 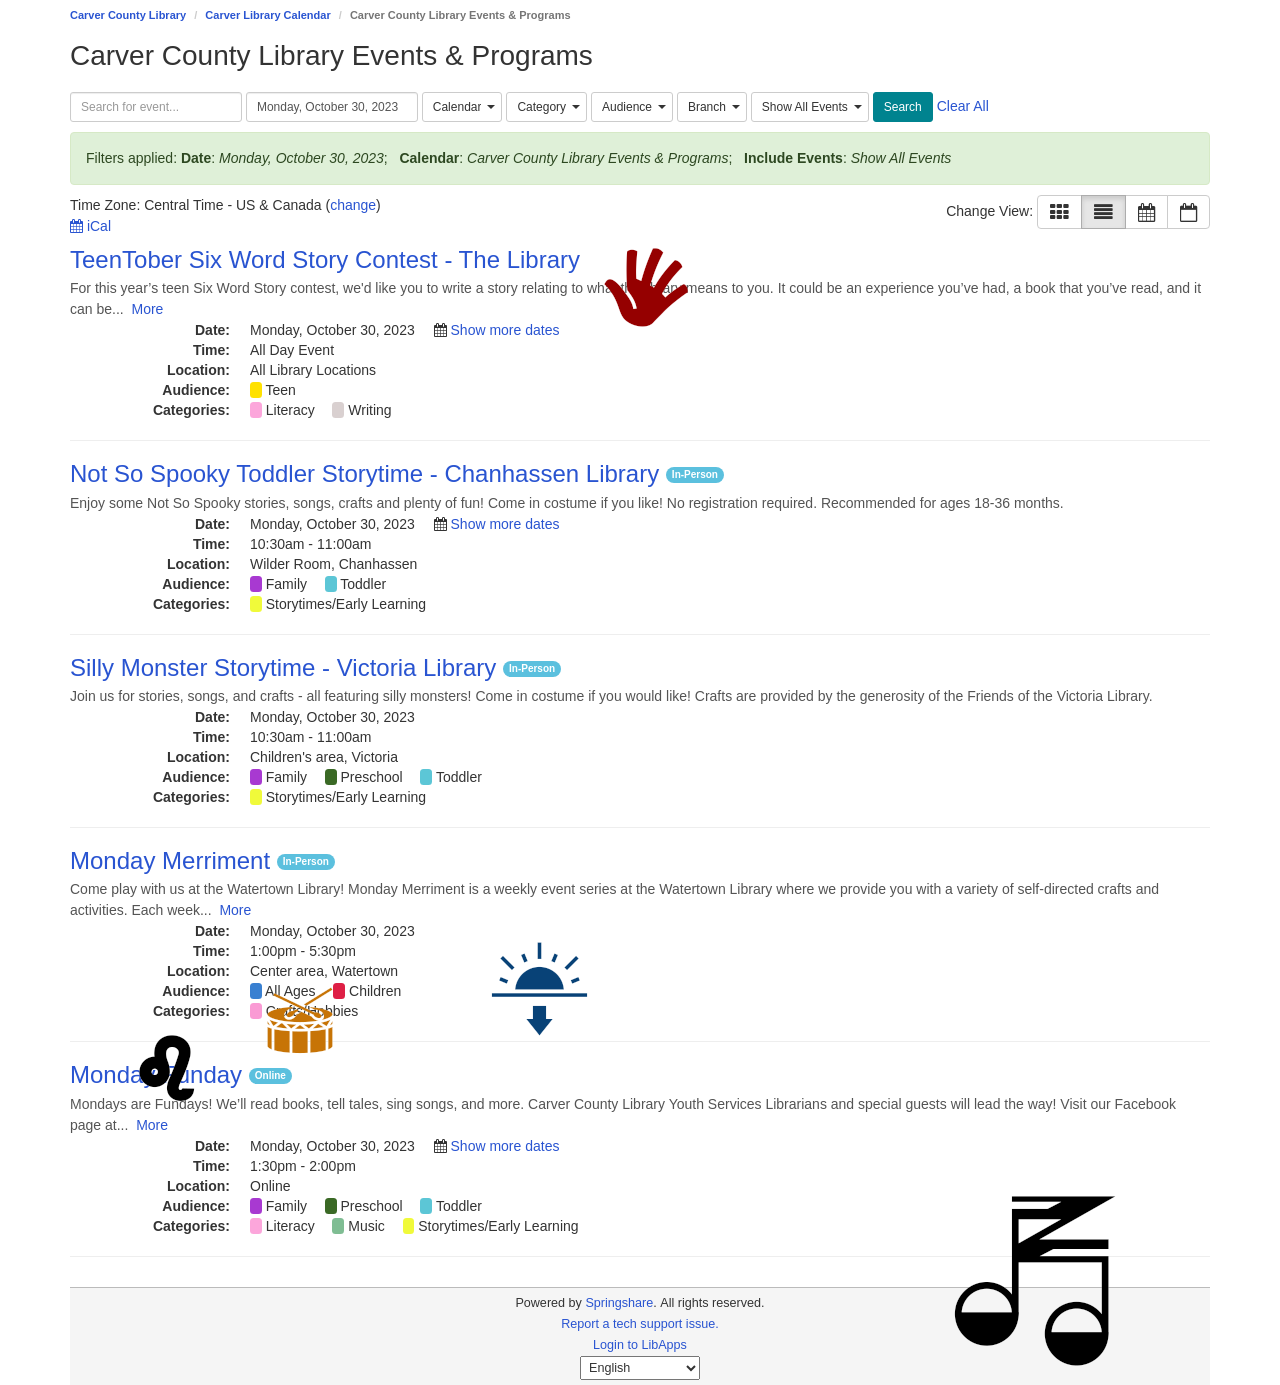 What do you see at coordinates (300, 1020) in the screenshot?
I see `access music or sound settings` at bounding box center [300, 1020].